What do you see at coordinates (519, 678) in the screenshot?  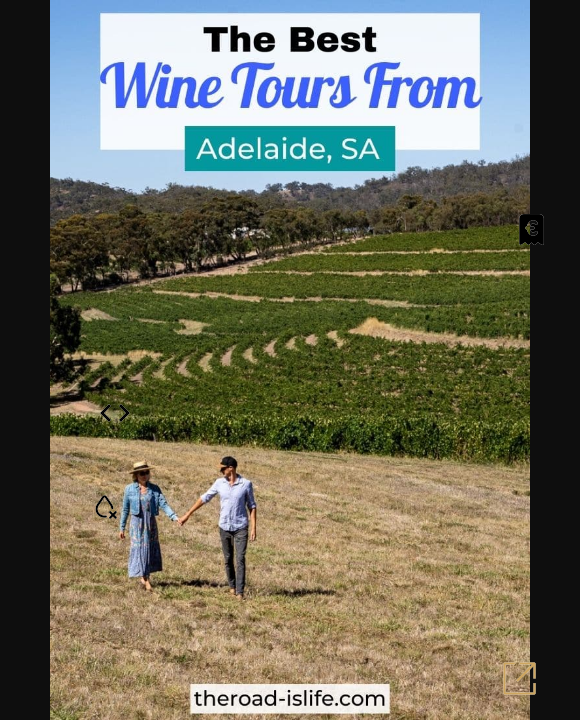 I see `open link in a new window or tab` at bounding box center [519, 678].